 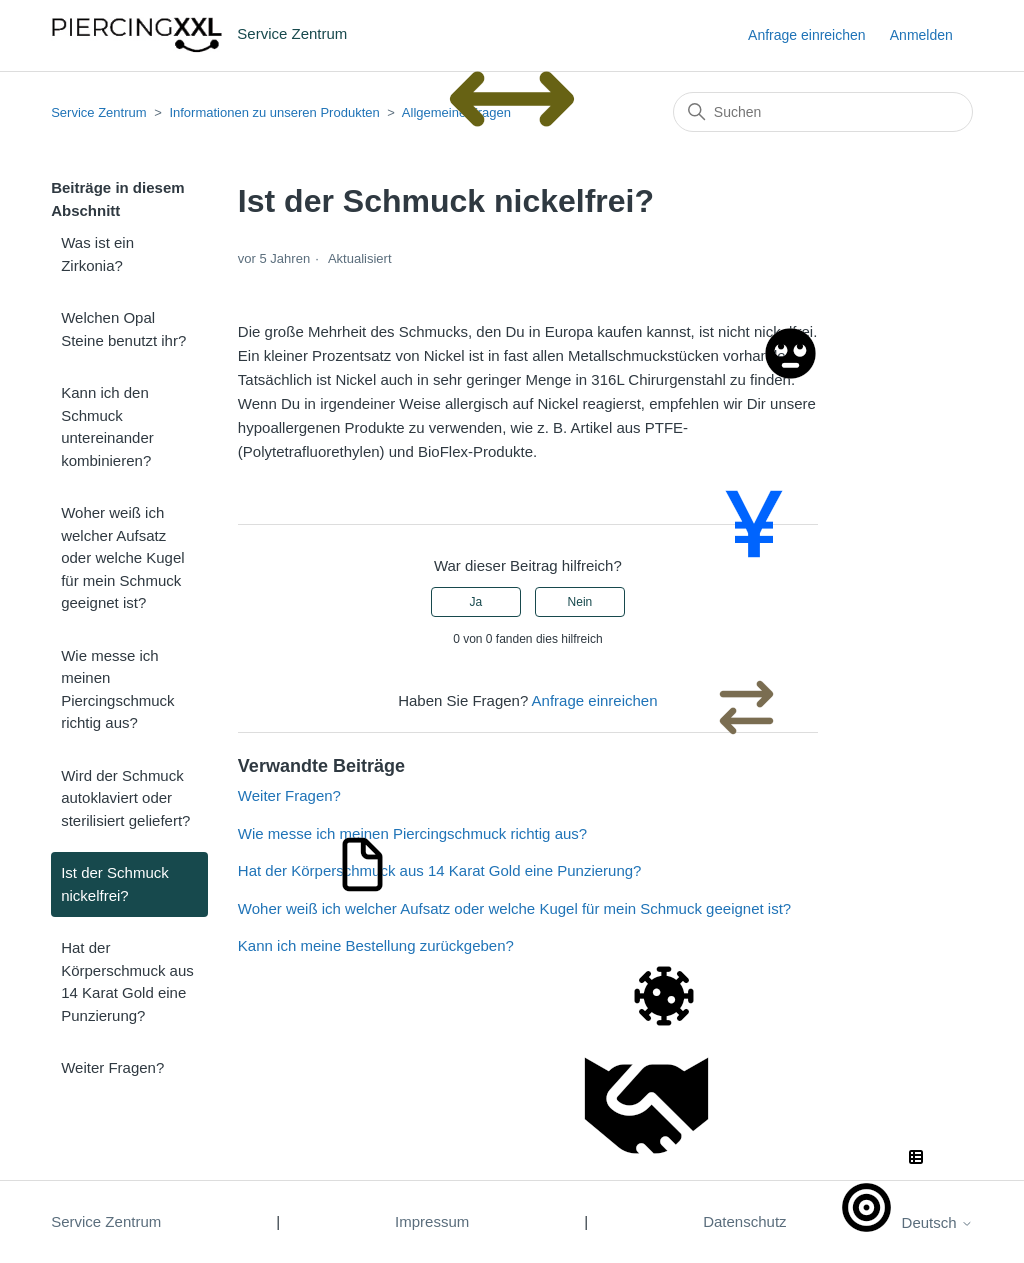 I want to click on react with an eye-roll emoji, so click(x=790, y=353).